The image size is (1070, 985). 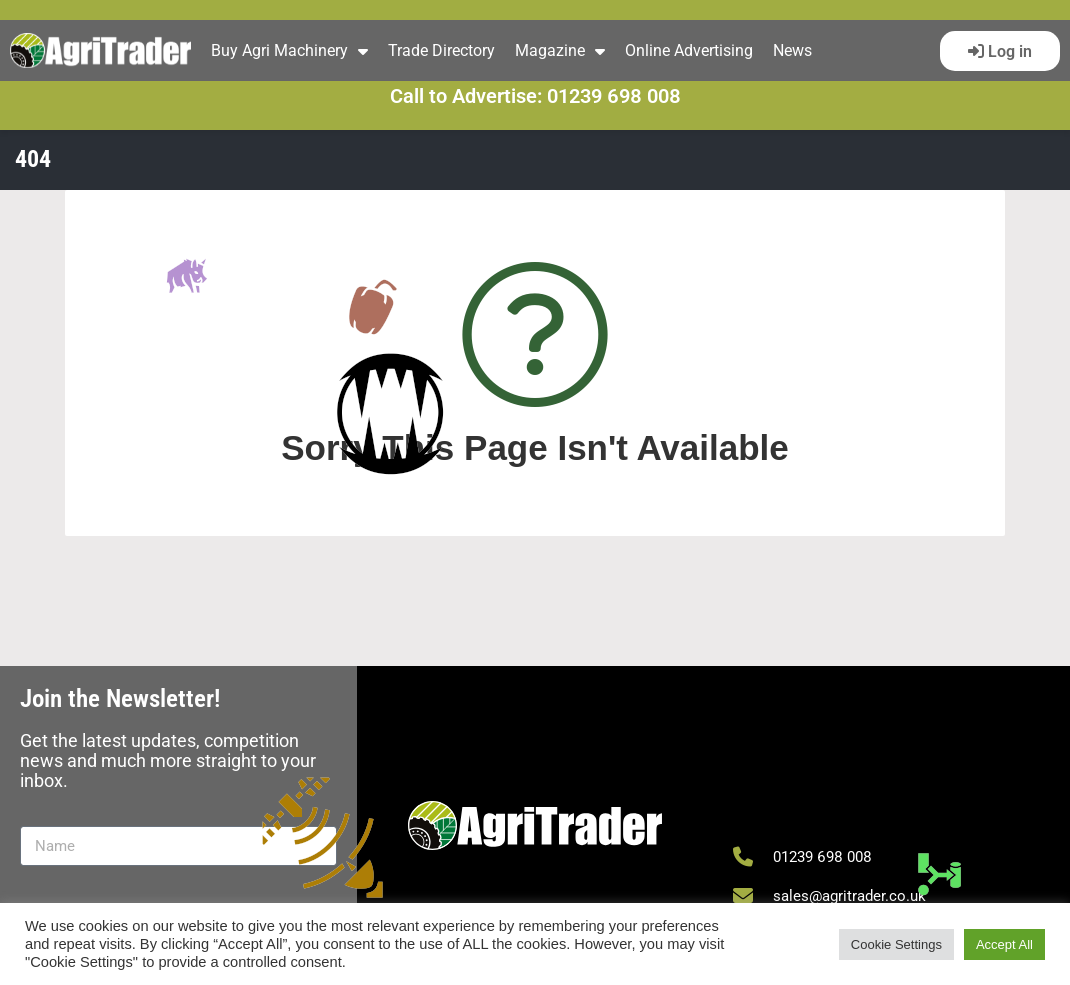 I want to click on indicates vampire or monster character class, so click(x=389, y=414).